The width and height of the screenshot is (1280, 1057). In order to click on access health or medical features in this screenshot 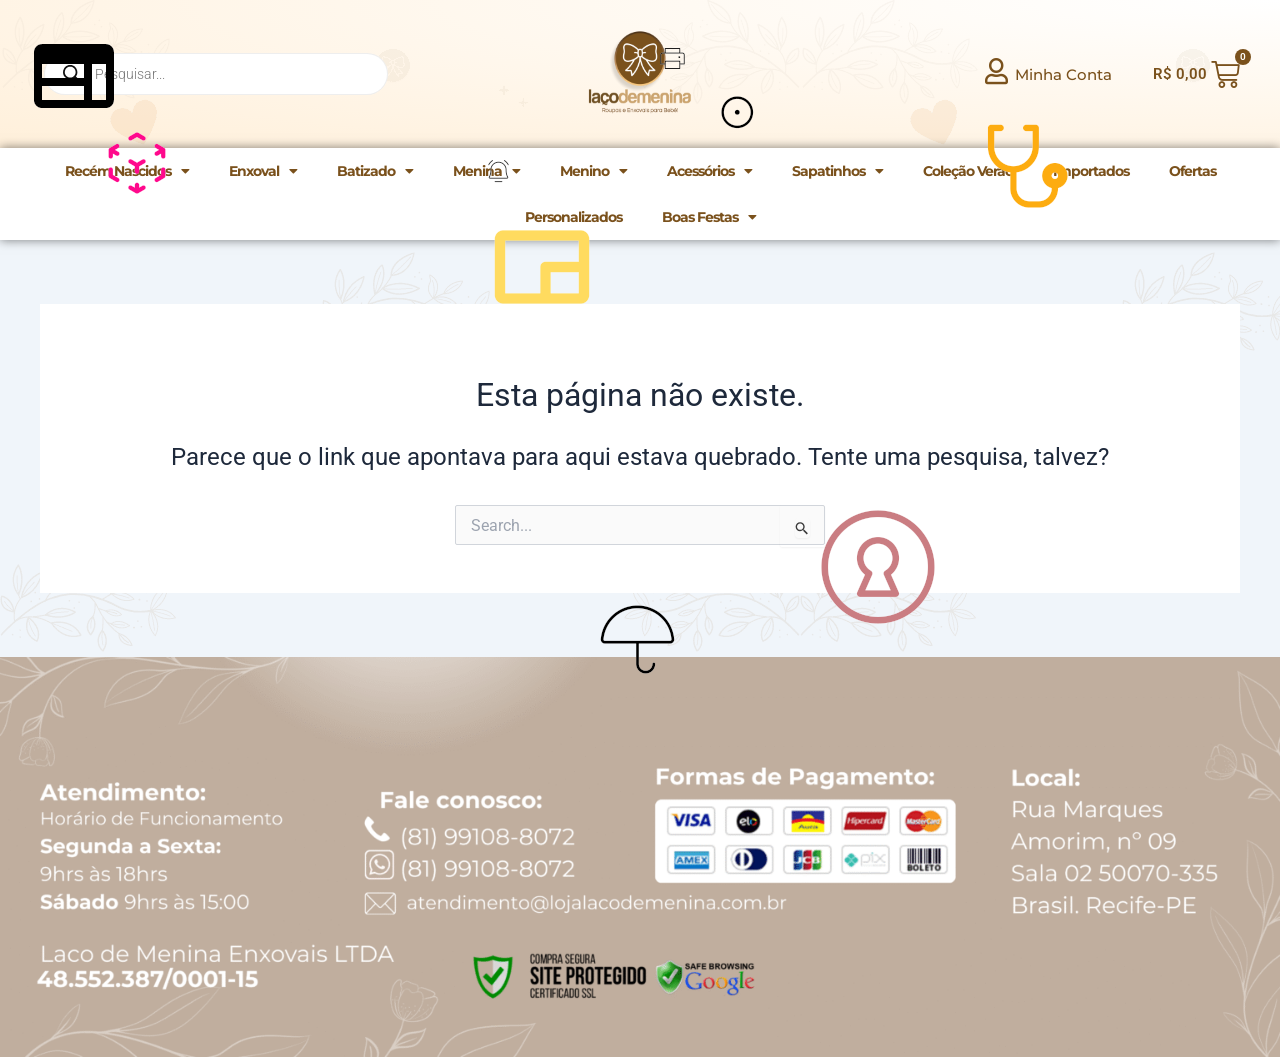, I will do `click(1023, 163)`.